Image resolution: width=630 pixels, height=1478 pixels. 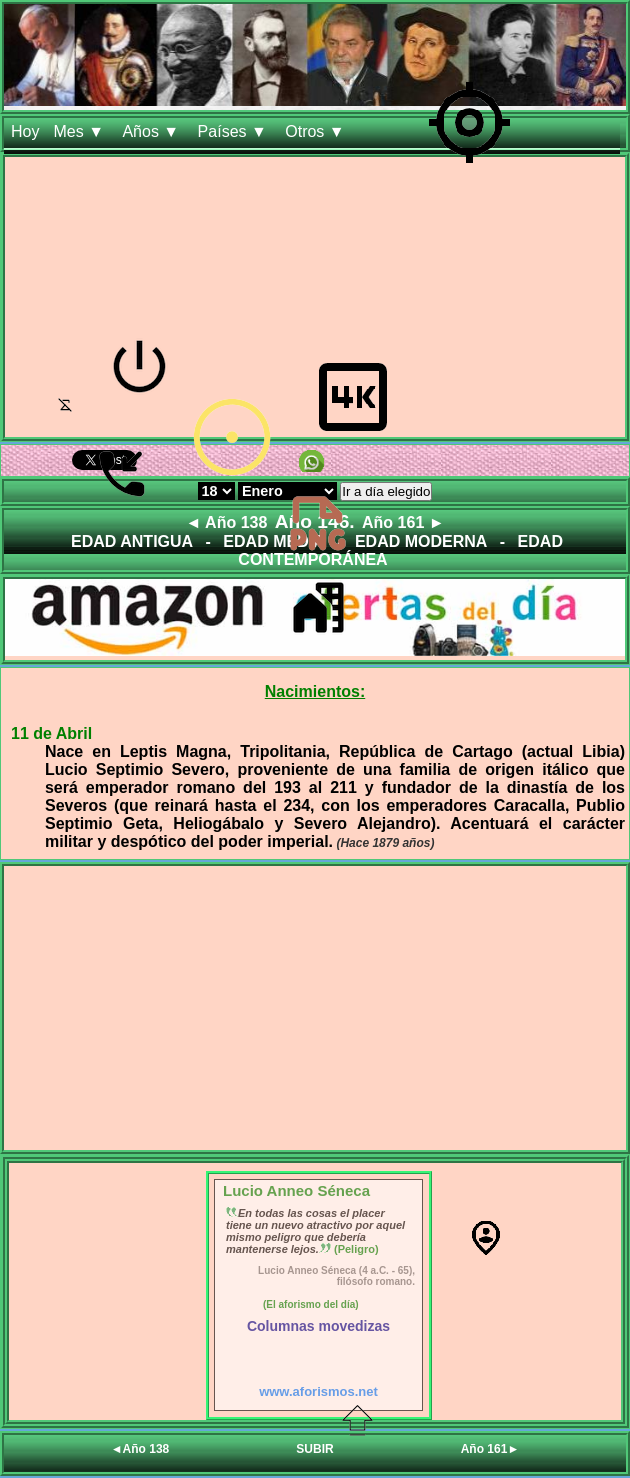 What do you see at coordinates (65, 405) in the screenshot?
I see `disable automatic sum calculation` at bounding box center [65, 405].